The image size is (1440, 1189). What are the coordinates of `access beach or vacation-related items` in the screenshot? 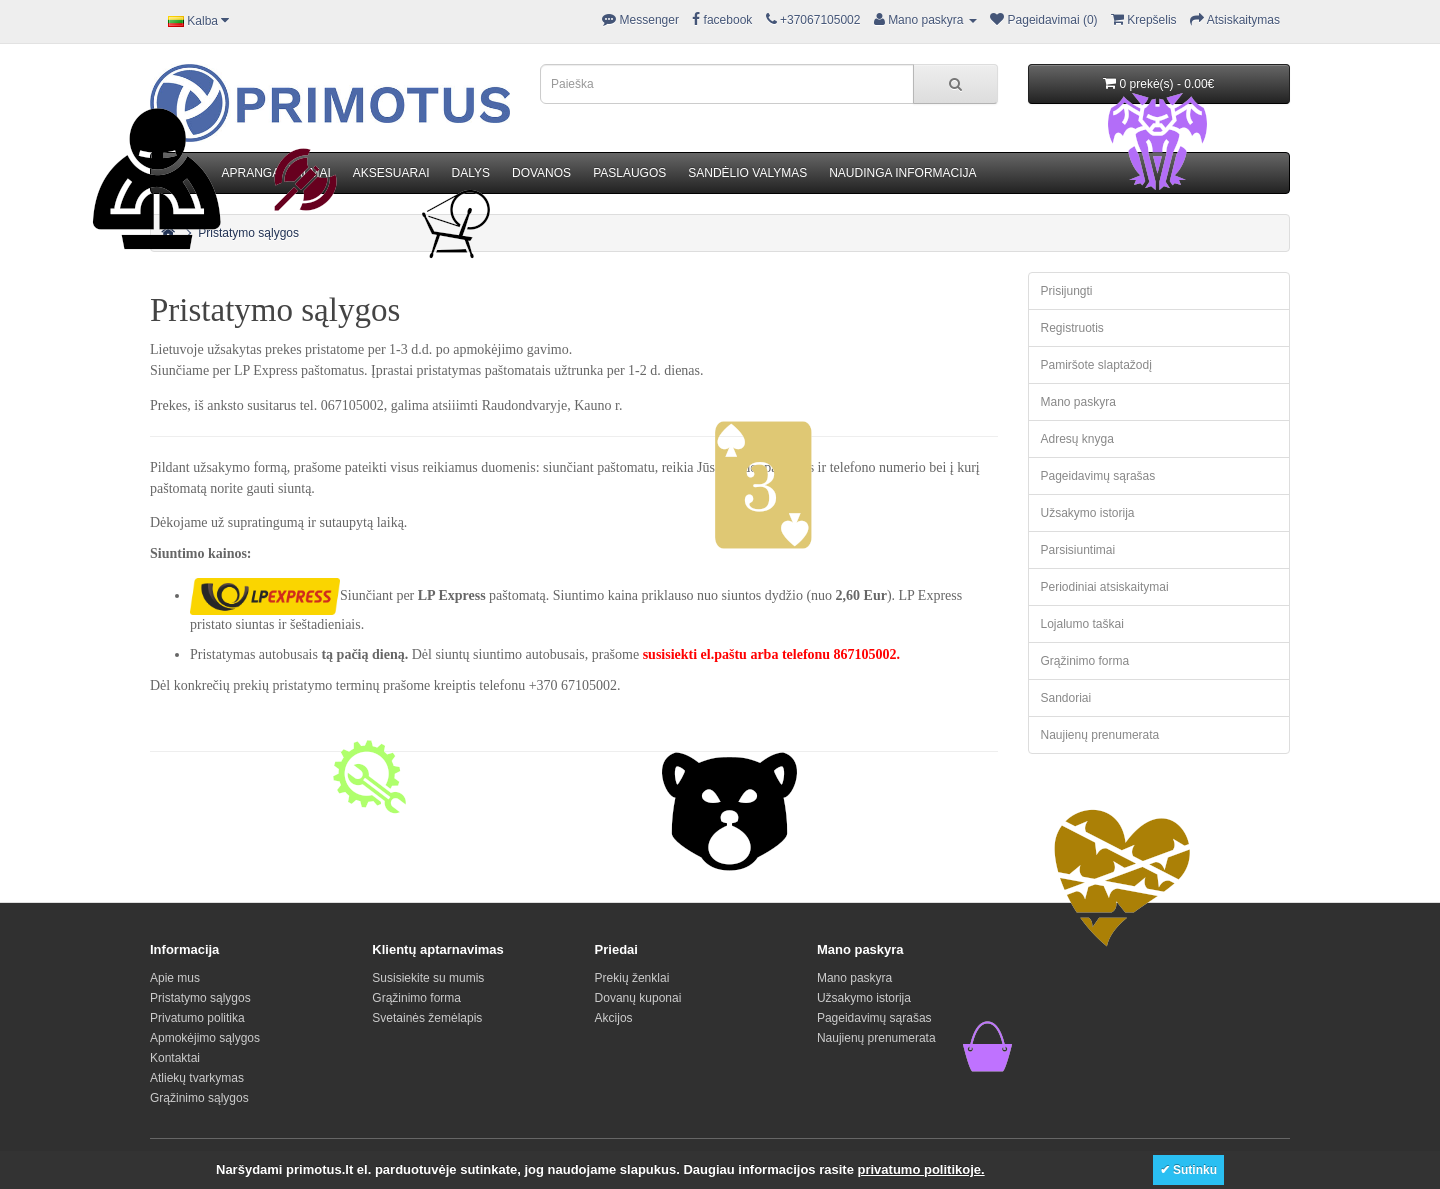 It's located at (987, 1046).